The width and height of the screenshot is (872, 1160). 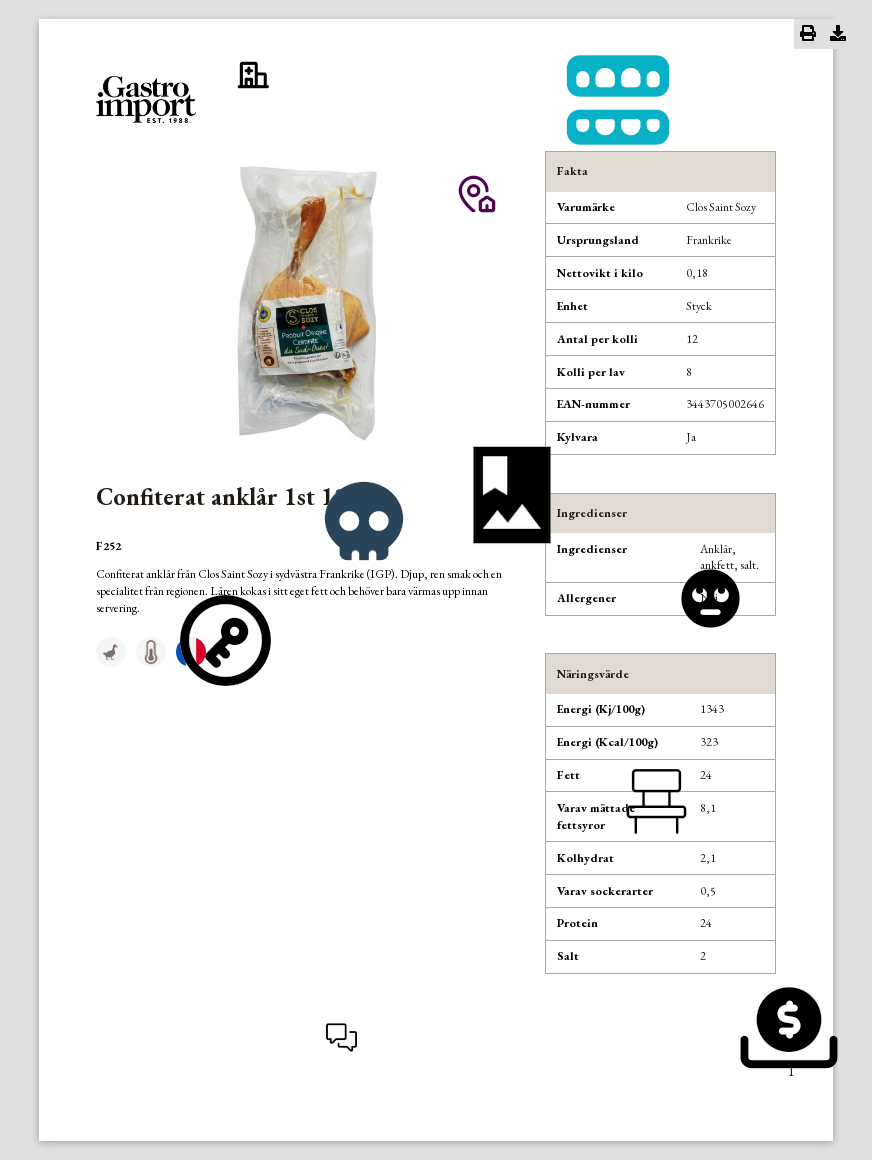 I want to click on browse furniture or seating options, so click(x=656, y=801).